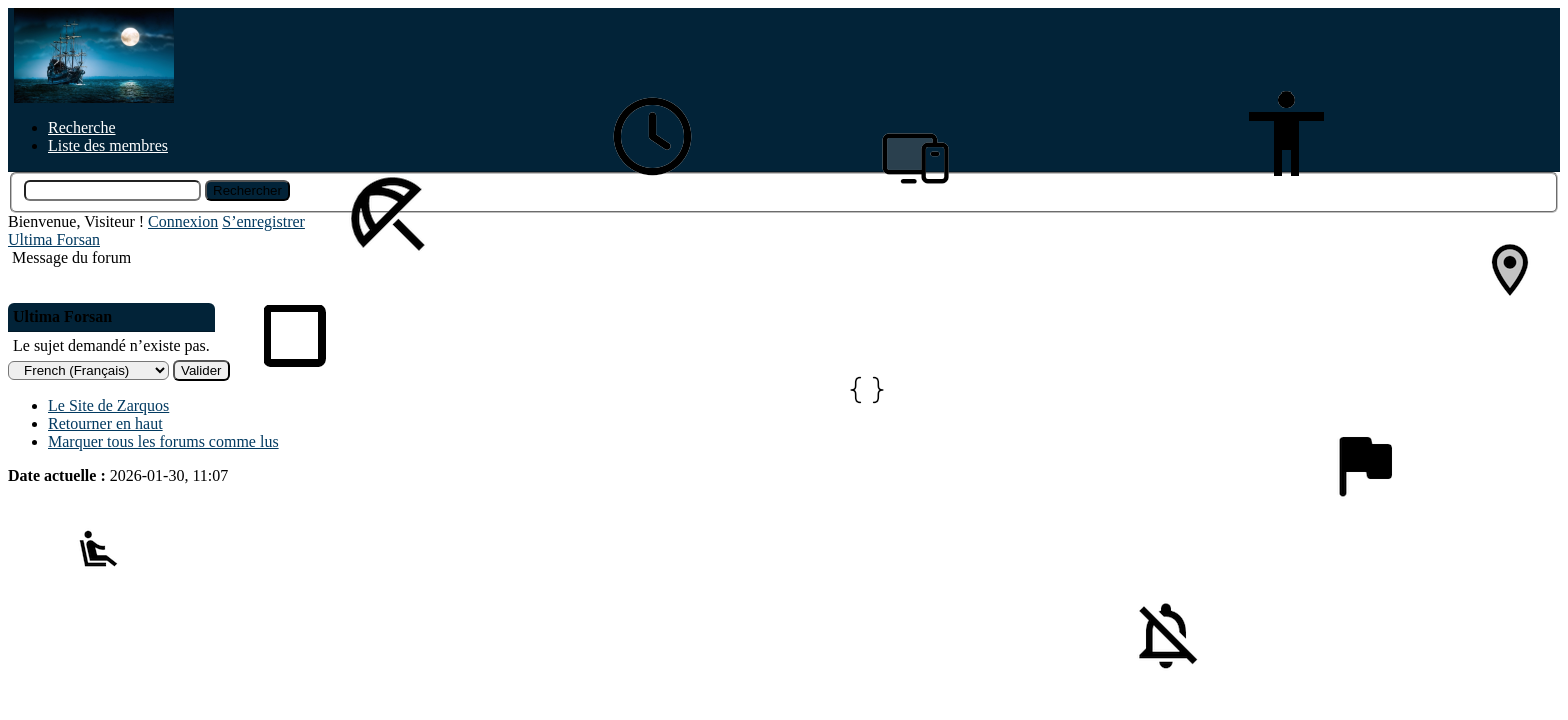 The width and height of the screenshot is (1568, 720). Describe the element at coordinates (1510, 270) in the screenshot. I see `view current location on map` at that location.